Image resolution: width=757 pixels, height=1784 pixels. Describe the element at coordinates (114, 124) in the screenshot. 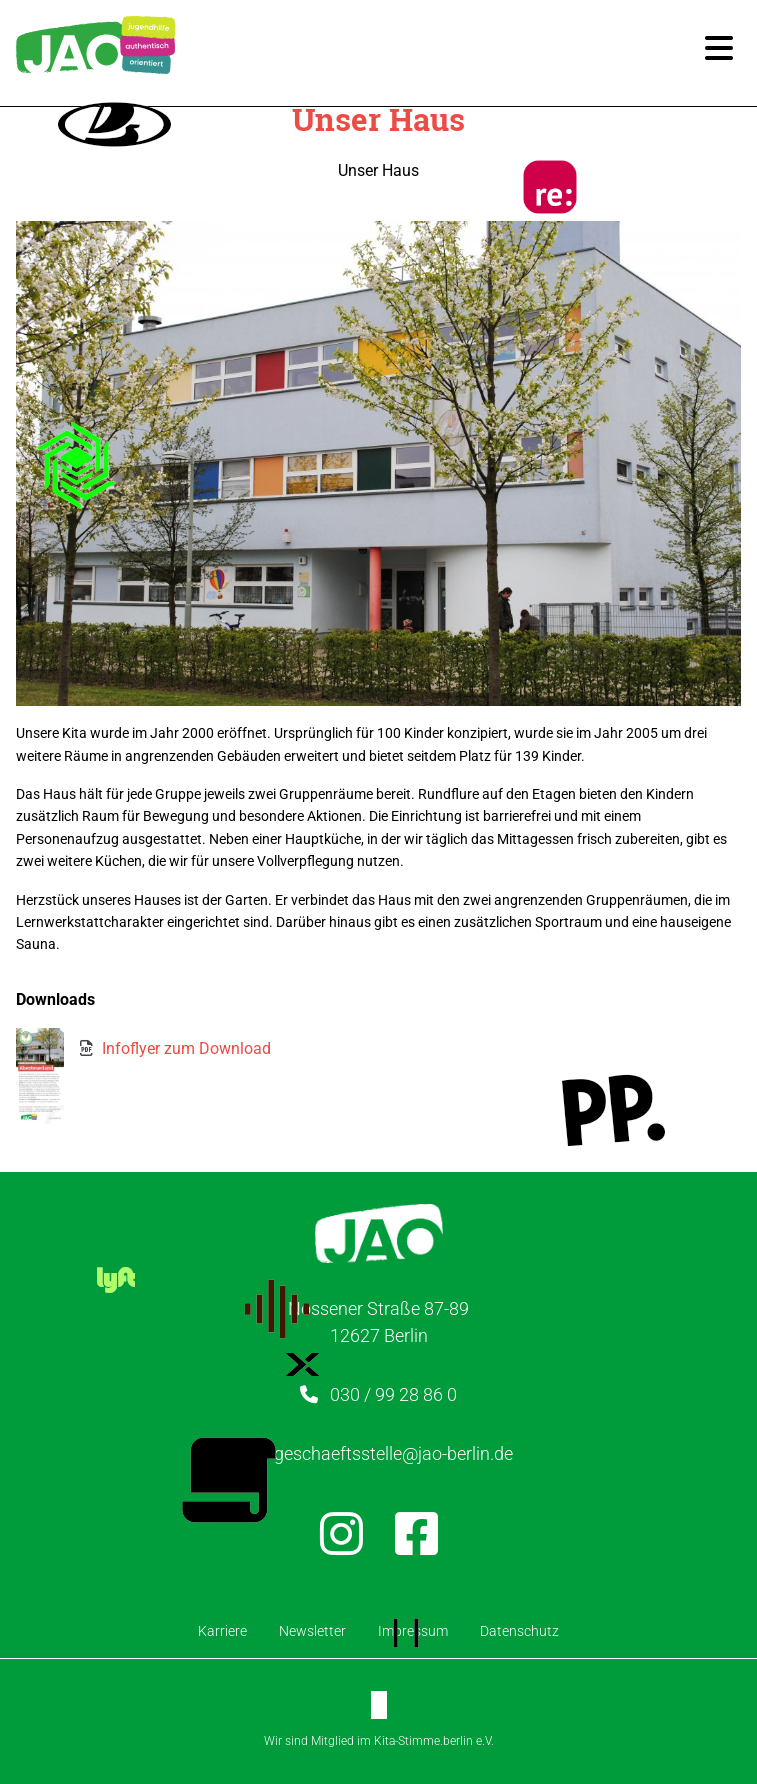

I see `Lada automotive brand logo` at that location.